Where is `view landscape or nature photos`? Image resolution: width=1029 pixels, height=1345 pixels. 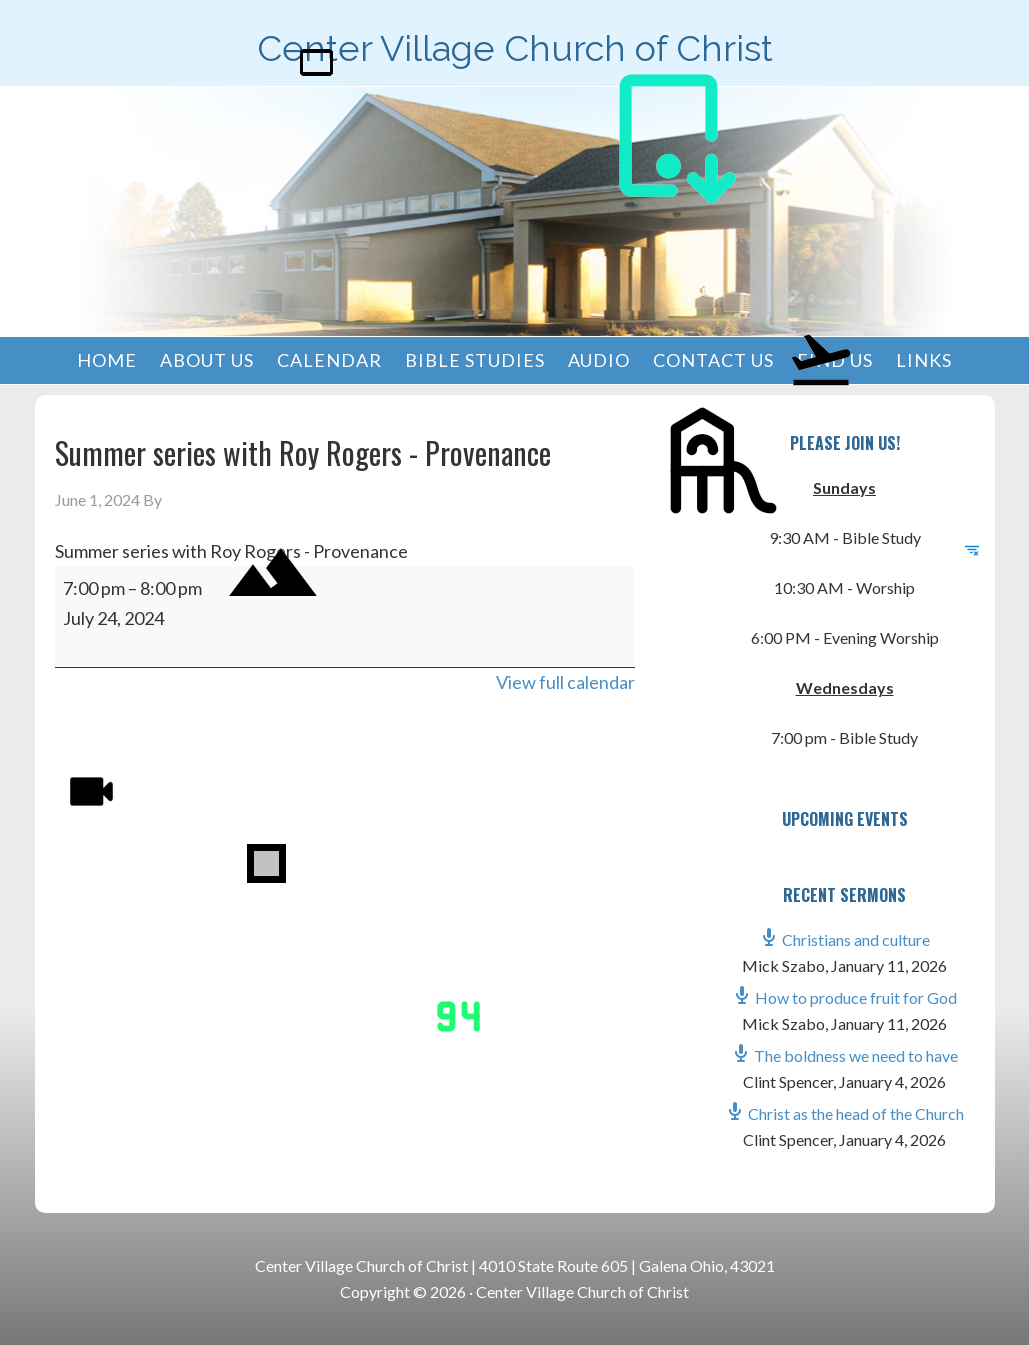
view landscape or nature photos is located at coordinates (273, 572).